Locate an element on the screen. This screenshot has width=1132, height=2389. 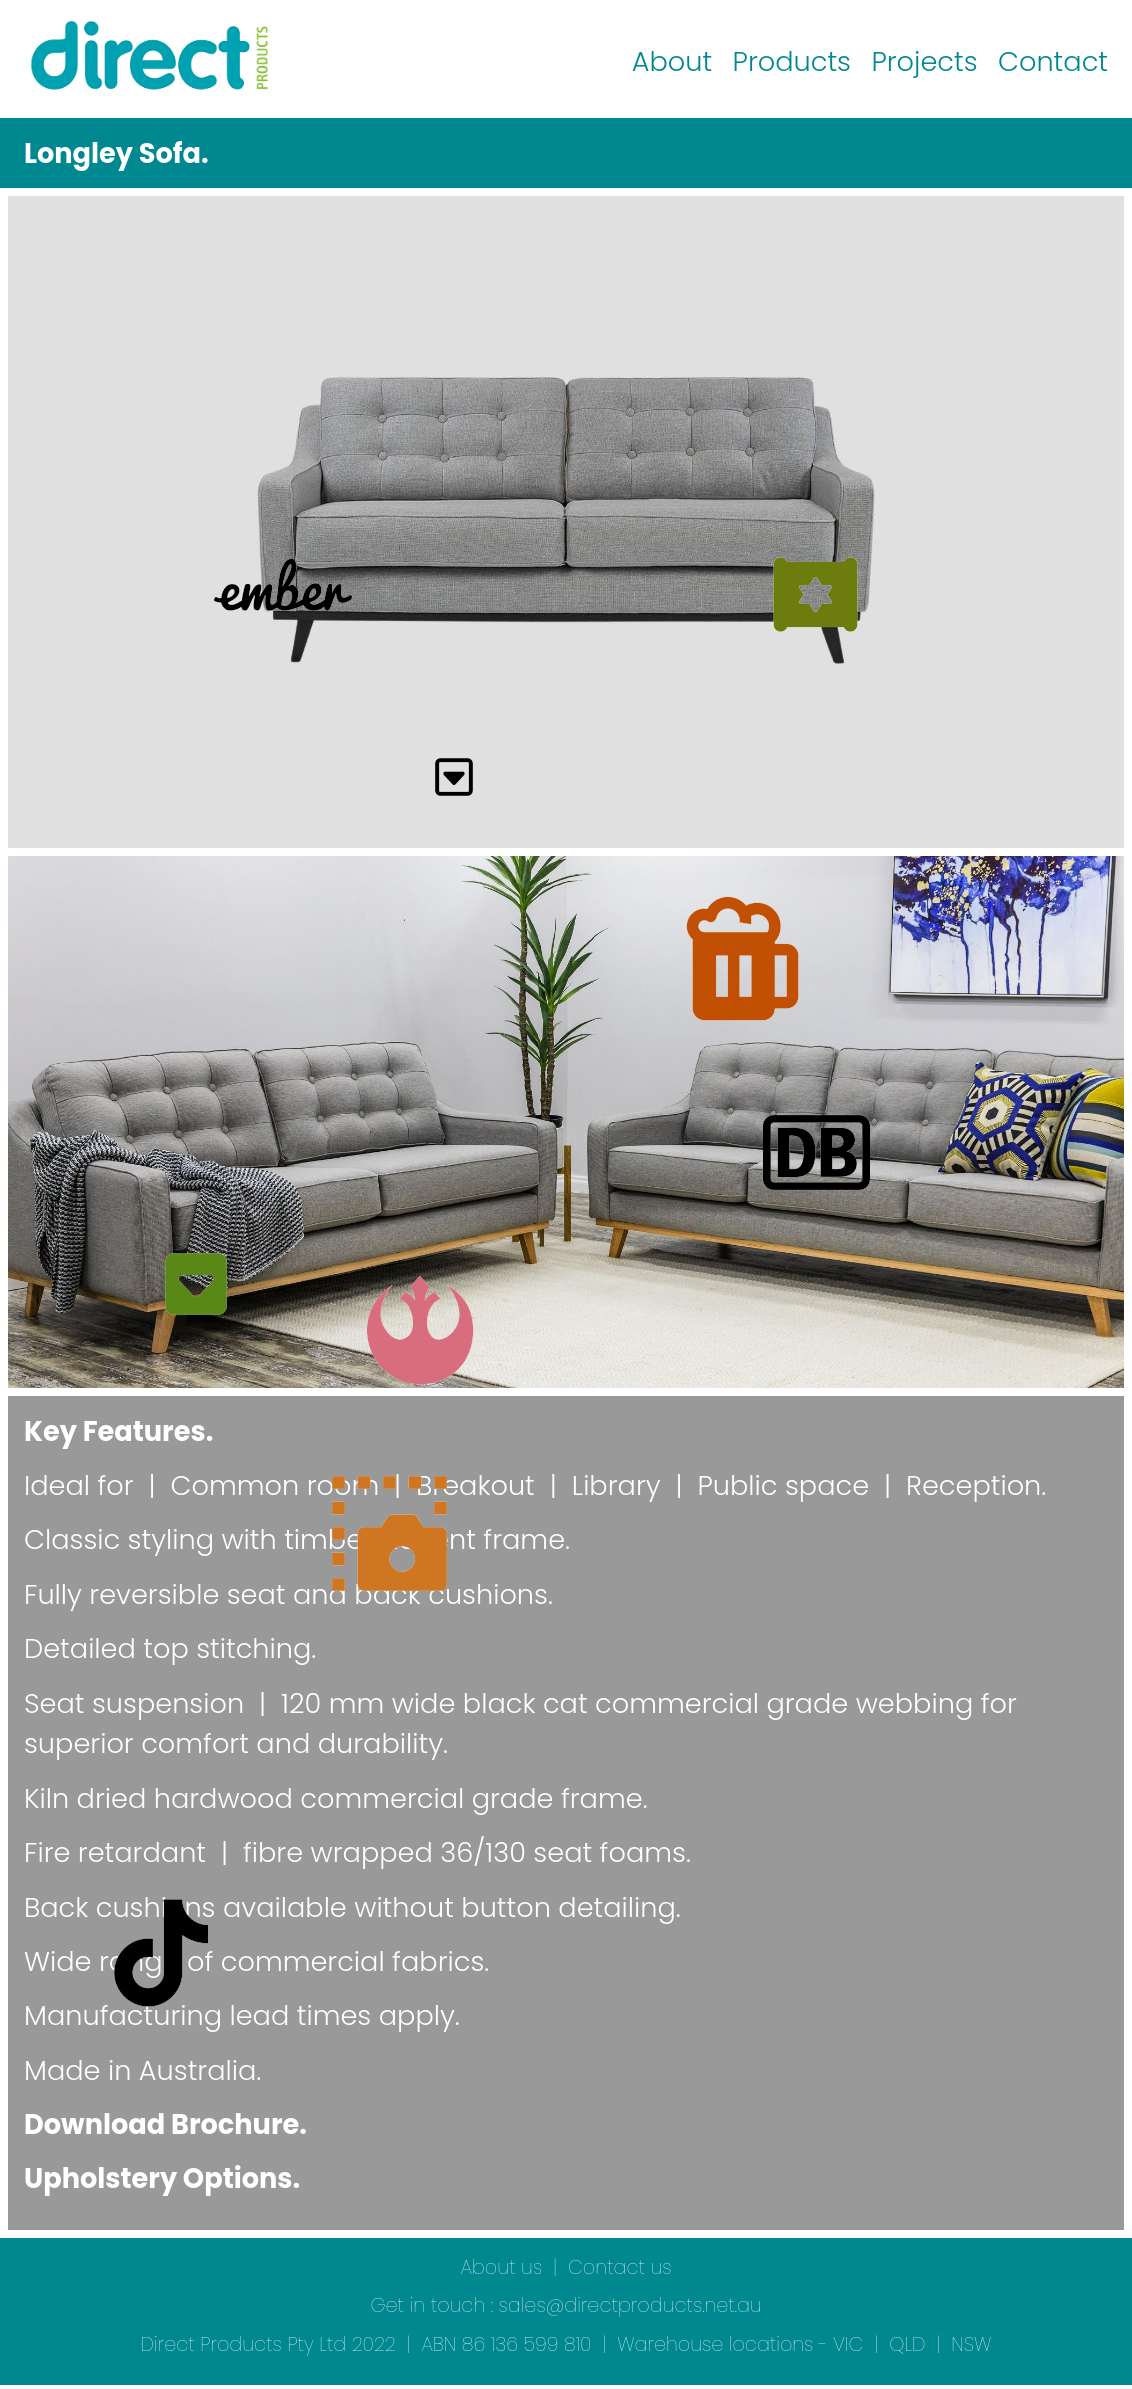
browse nearby bars or breweries is located at coordinates (745, 961).